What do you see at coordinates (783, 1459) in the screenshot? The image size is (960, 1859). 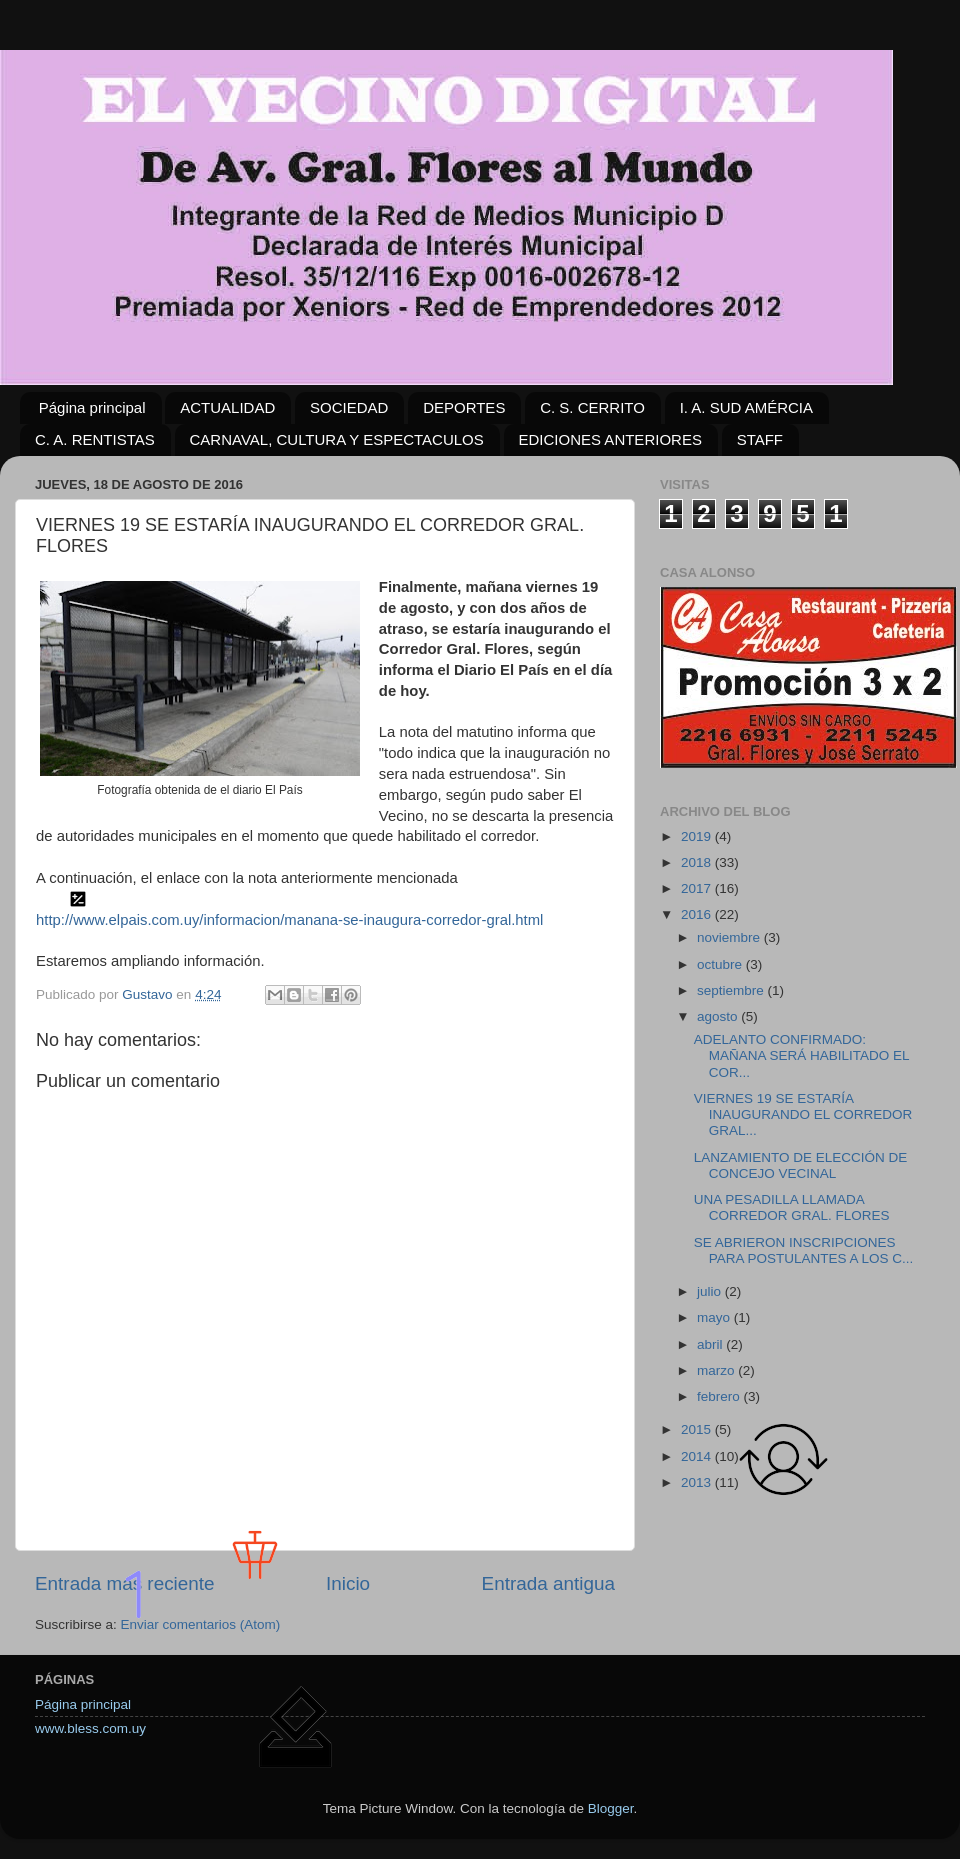 I see `switch between user accounts` at bounding box center [783, 1459].